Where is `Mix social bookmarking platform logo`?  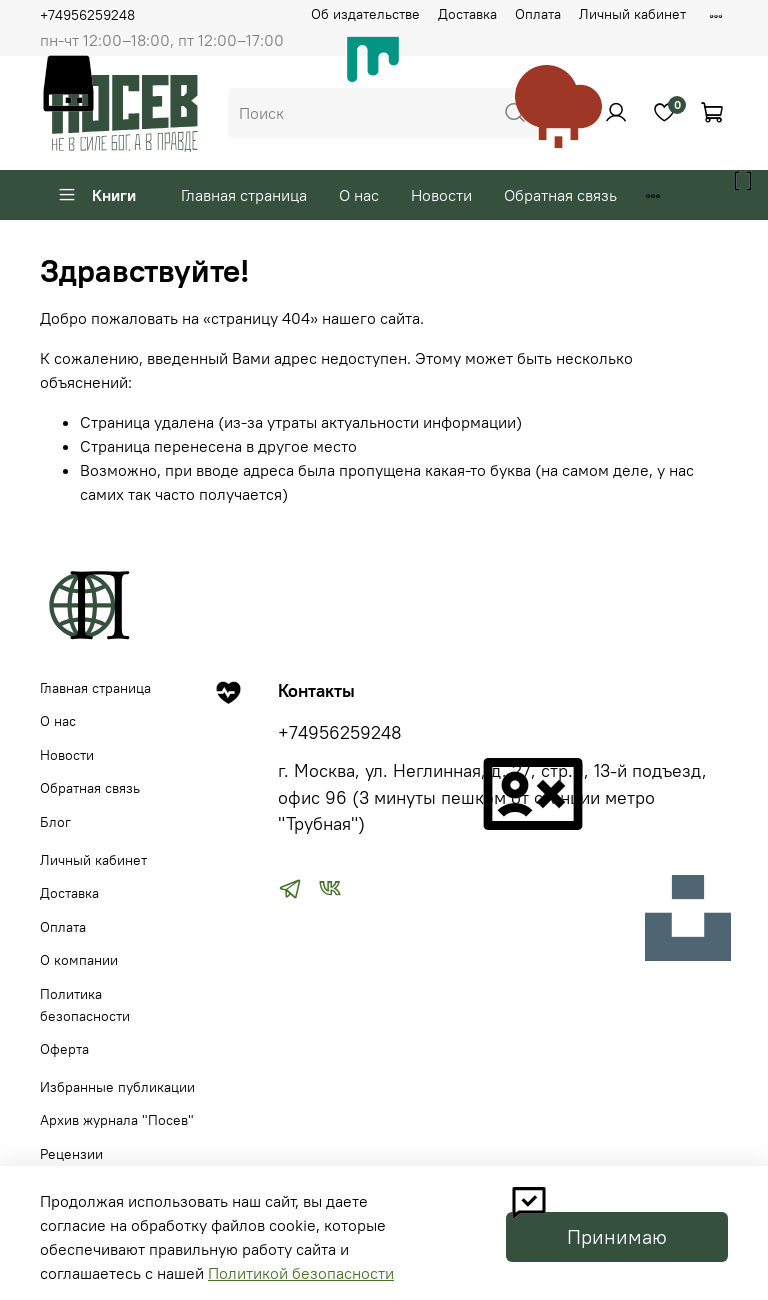 Mix social bookmarking platform logo is located at coordinates (373, 59).